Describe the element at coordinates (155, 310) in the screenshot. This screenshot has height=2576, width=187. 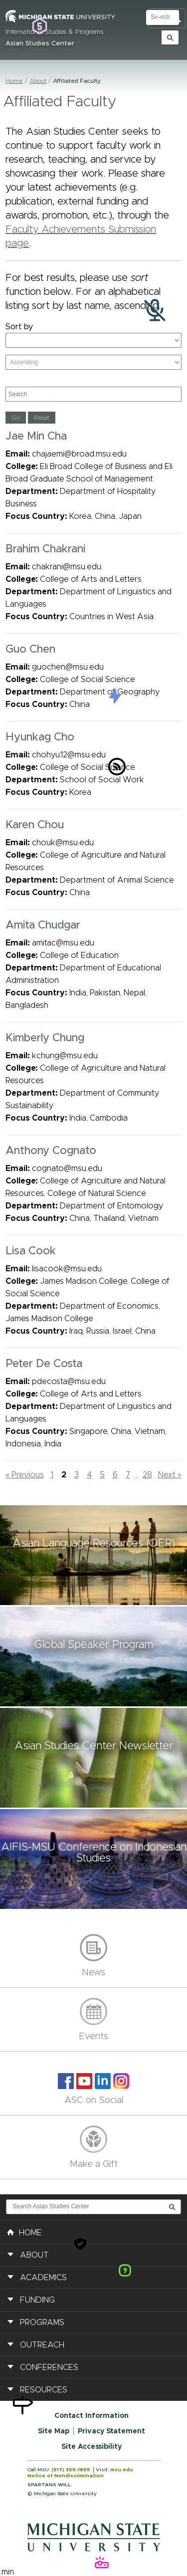
I see `mute your microphone` at that location.